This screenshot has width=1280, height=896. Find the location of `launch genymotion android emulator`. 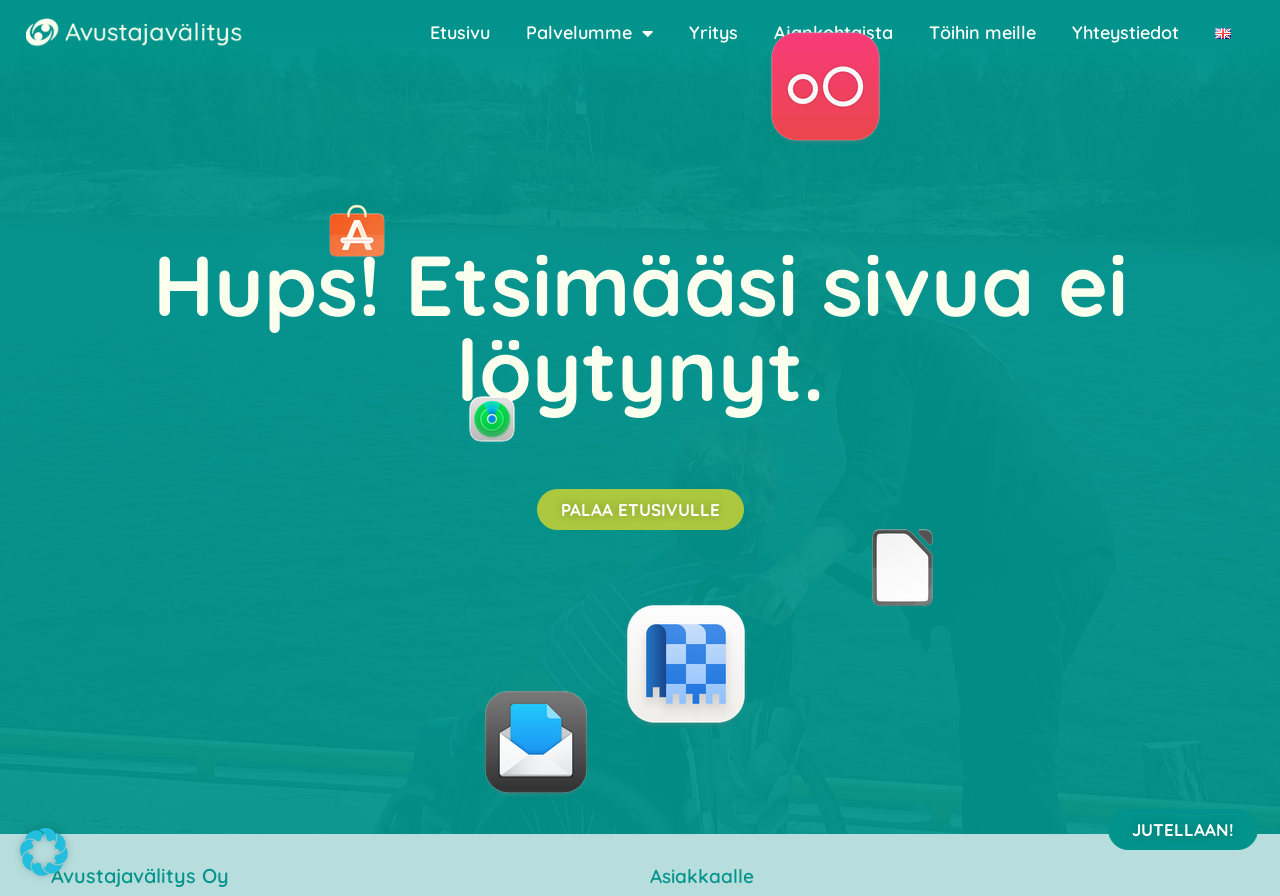

launch genymotion android emulator is located at coordinates (825, 86).